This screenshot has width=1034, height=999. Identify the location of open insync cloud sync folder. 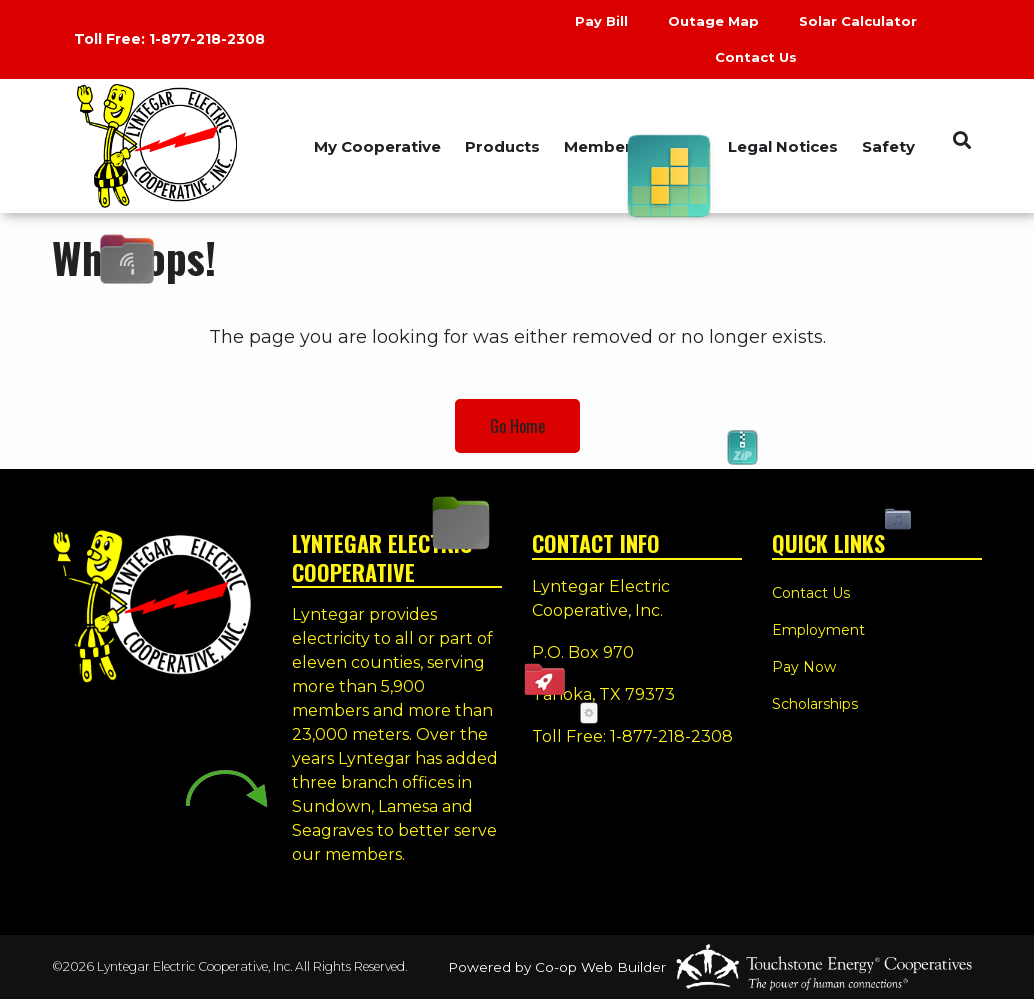
(127, 259).